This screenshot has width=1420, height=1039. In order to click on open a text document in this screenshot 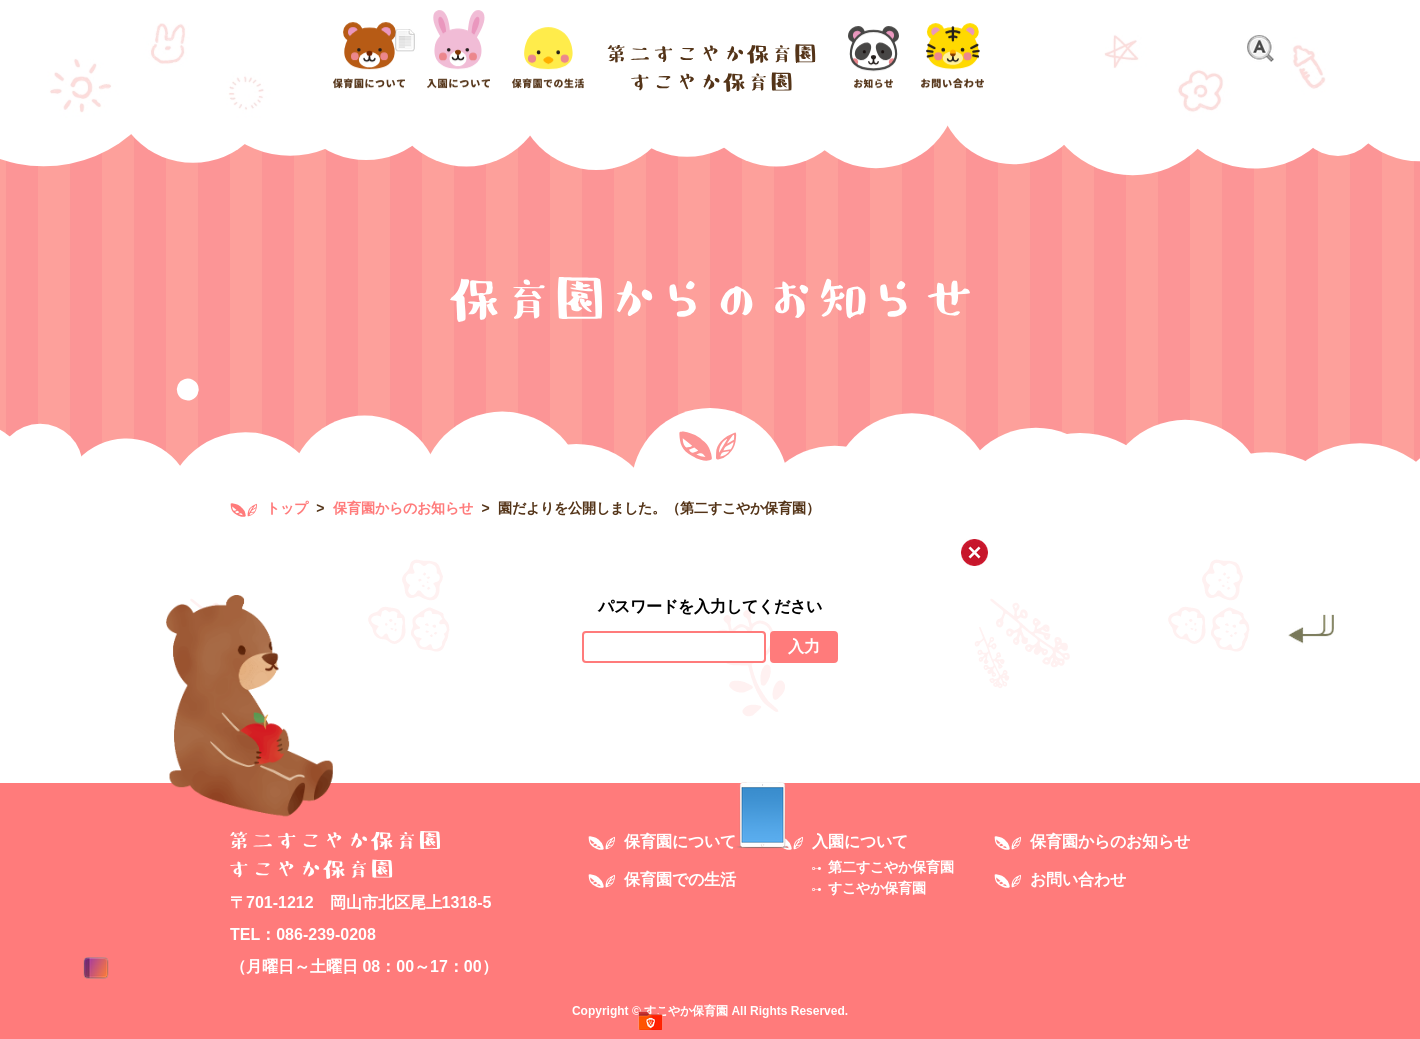, I will do `click(405, 40)`.